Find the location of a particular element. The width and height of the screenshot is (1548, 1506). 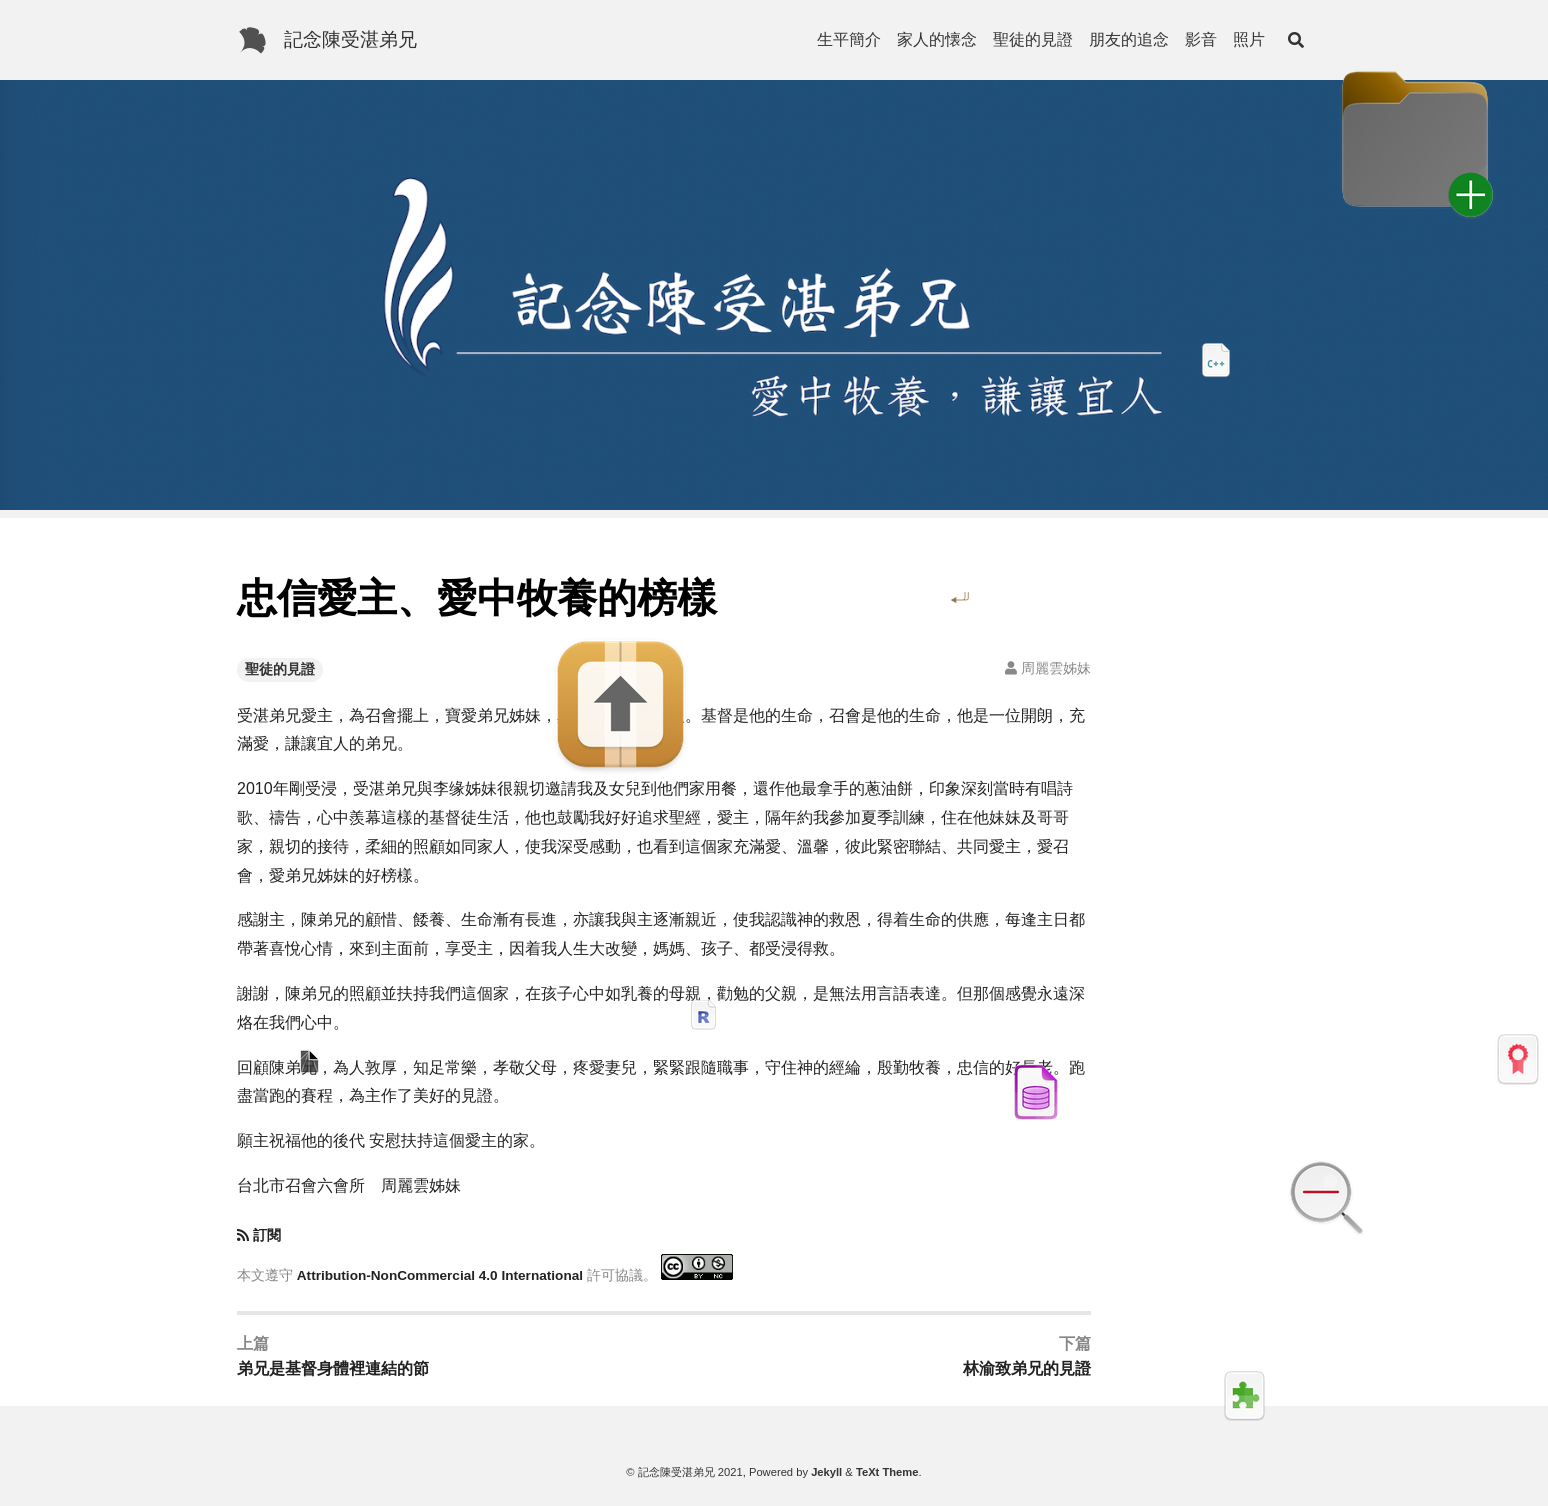

an add-on or plugin file type is located at coordinates (1244, 1395).